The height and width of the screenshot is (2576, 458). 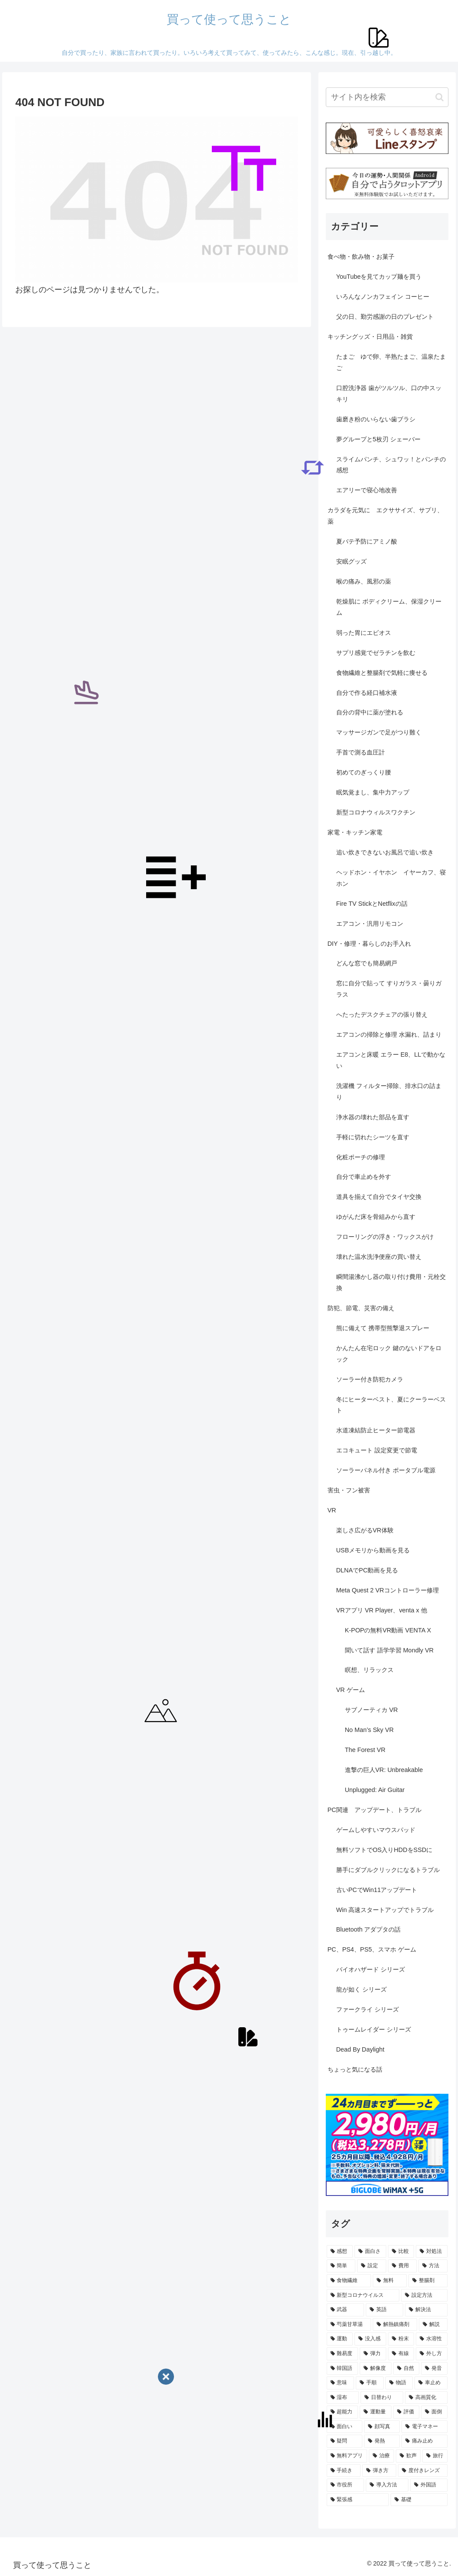 What do you see at coordinates (160, 1712) in the screenshot?
I see `view landscape or nature photos` at bounding box center [160, 1712].